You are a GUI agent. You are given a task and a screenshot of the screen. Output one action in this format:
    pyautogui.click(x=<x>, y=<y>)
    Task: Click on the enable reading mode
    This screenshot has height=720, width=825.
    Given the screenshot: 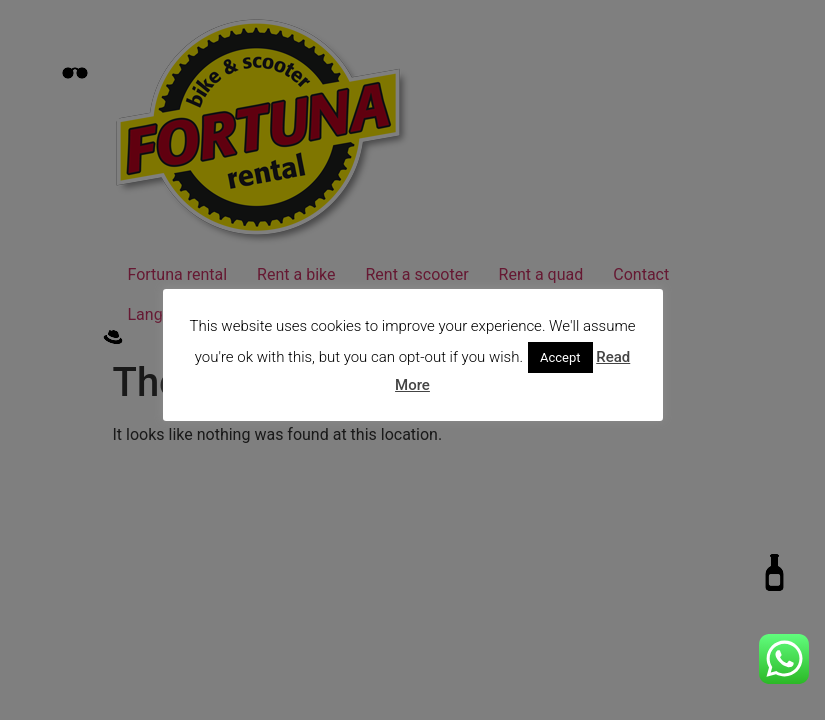 What is the action you would take?
    pyautogui.click(x=75, y=73)
    